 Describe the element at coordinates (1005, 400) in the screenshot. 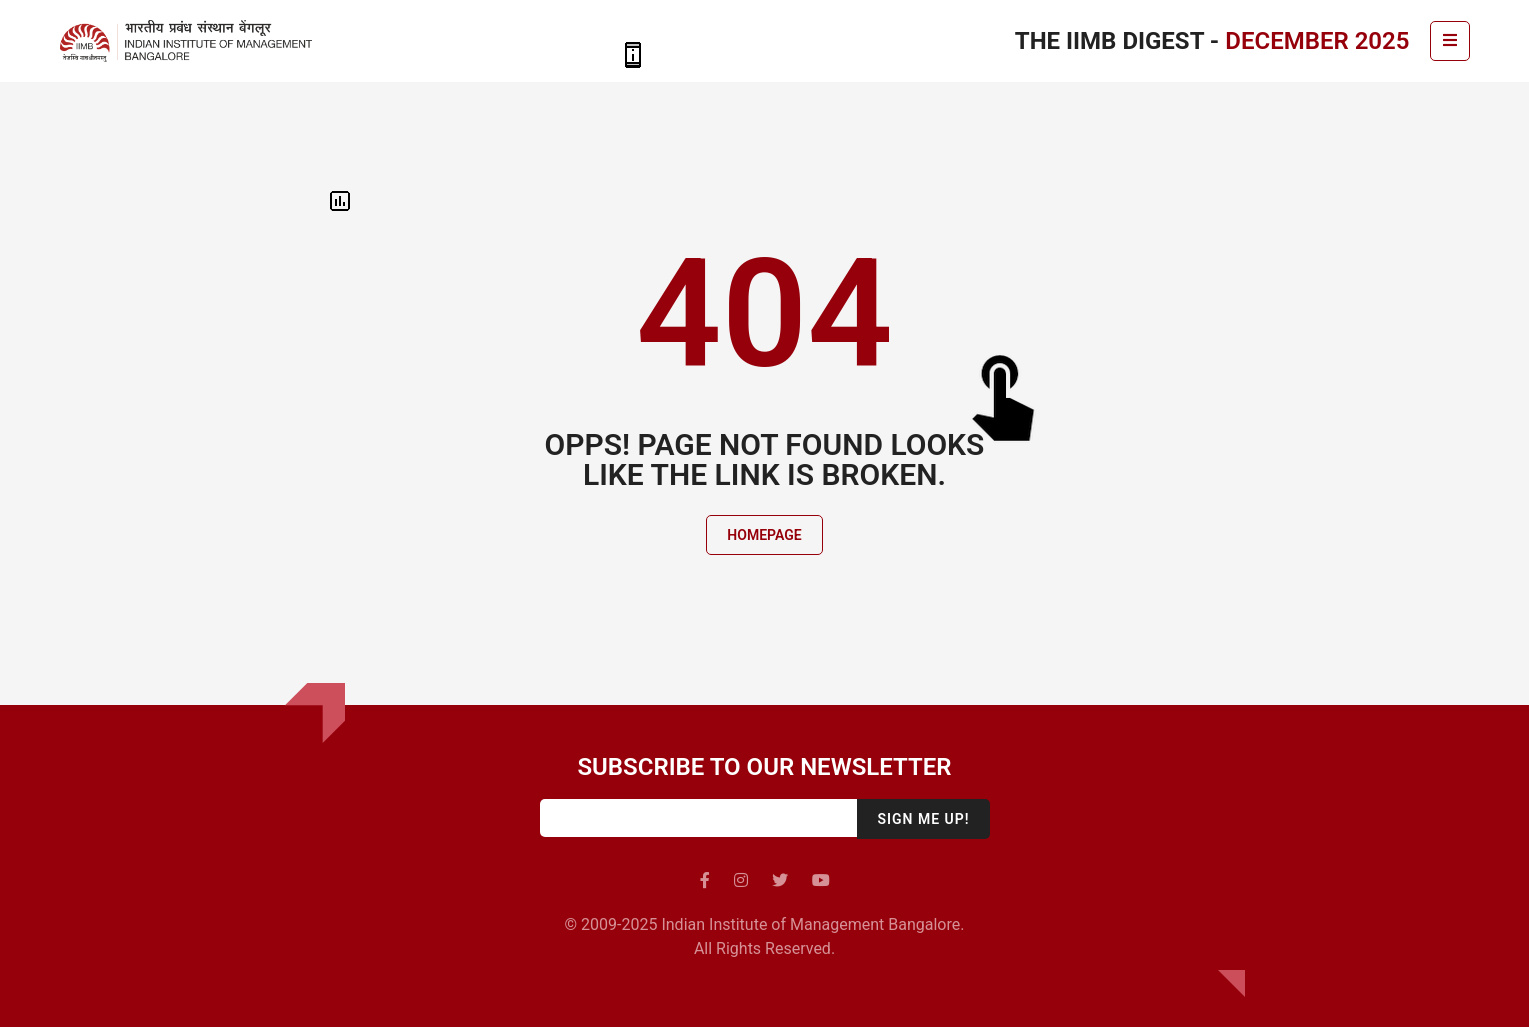

I see `tap to interact with this element` at that location.